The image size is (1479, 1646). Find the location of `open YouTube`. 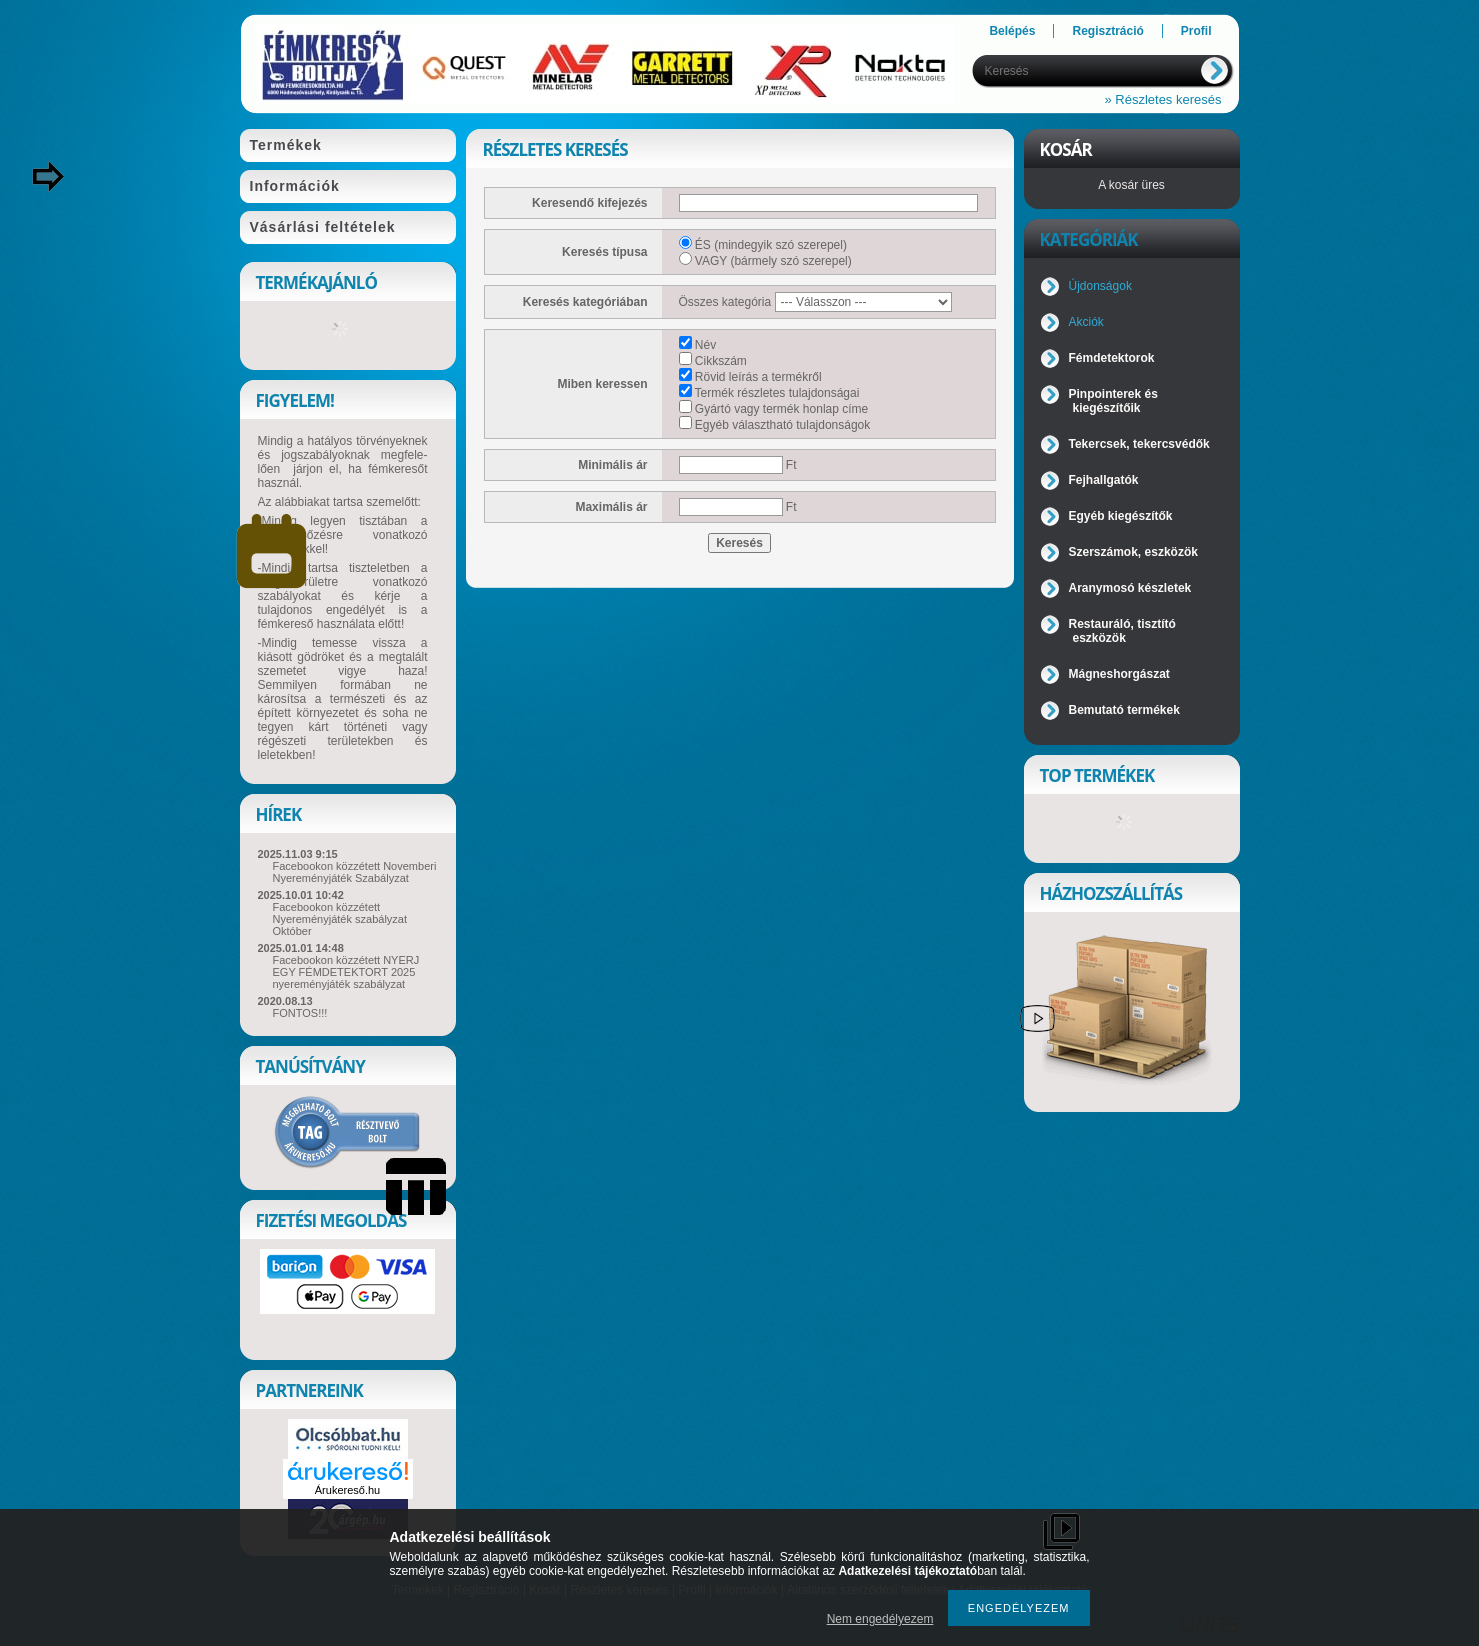

open YouTube is located at coordinates (1037, 1018).